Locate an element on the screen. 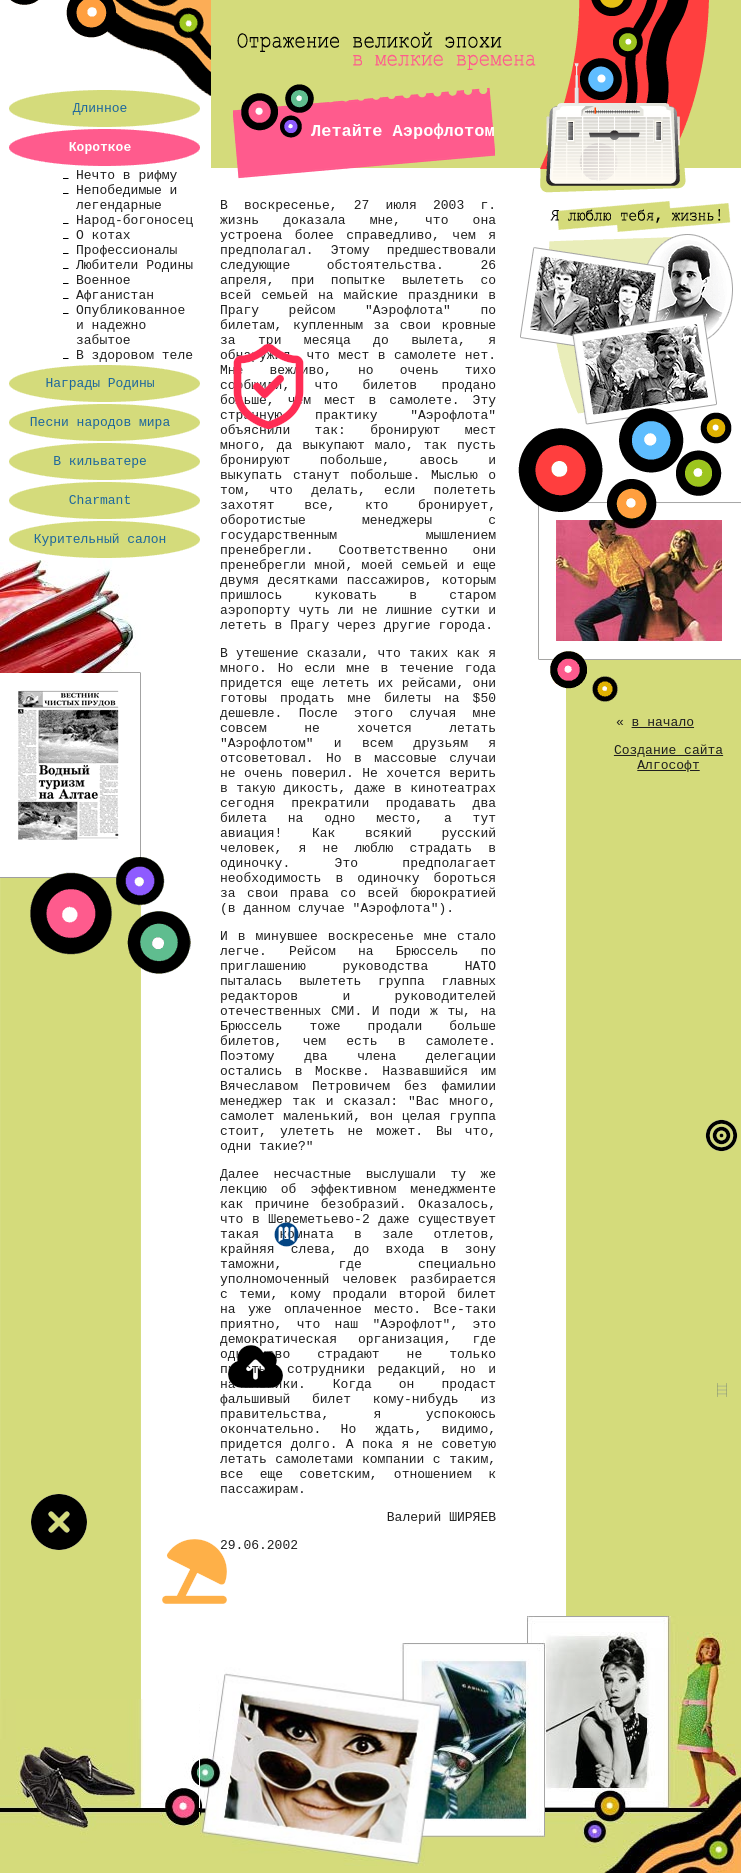 This screenshot has height=1873, width=741. set a goal or target is located at coordinates (721, 1135).